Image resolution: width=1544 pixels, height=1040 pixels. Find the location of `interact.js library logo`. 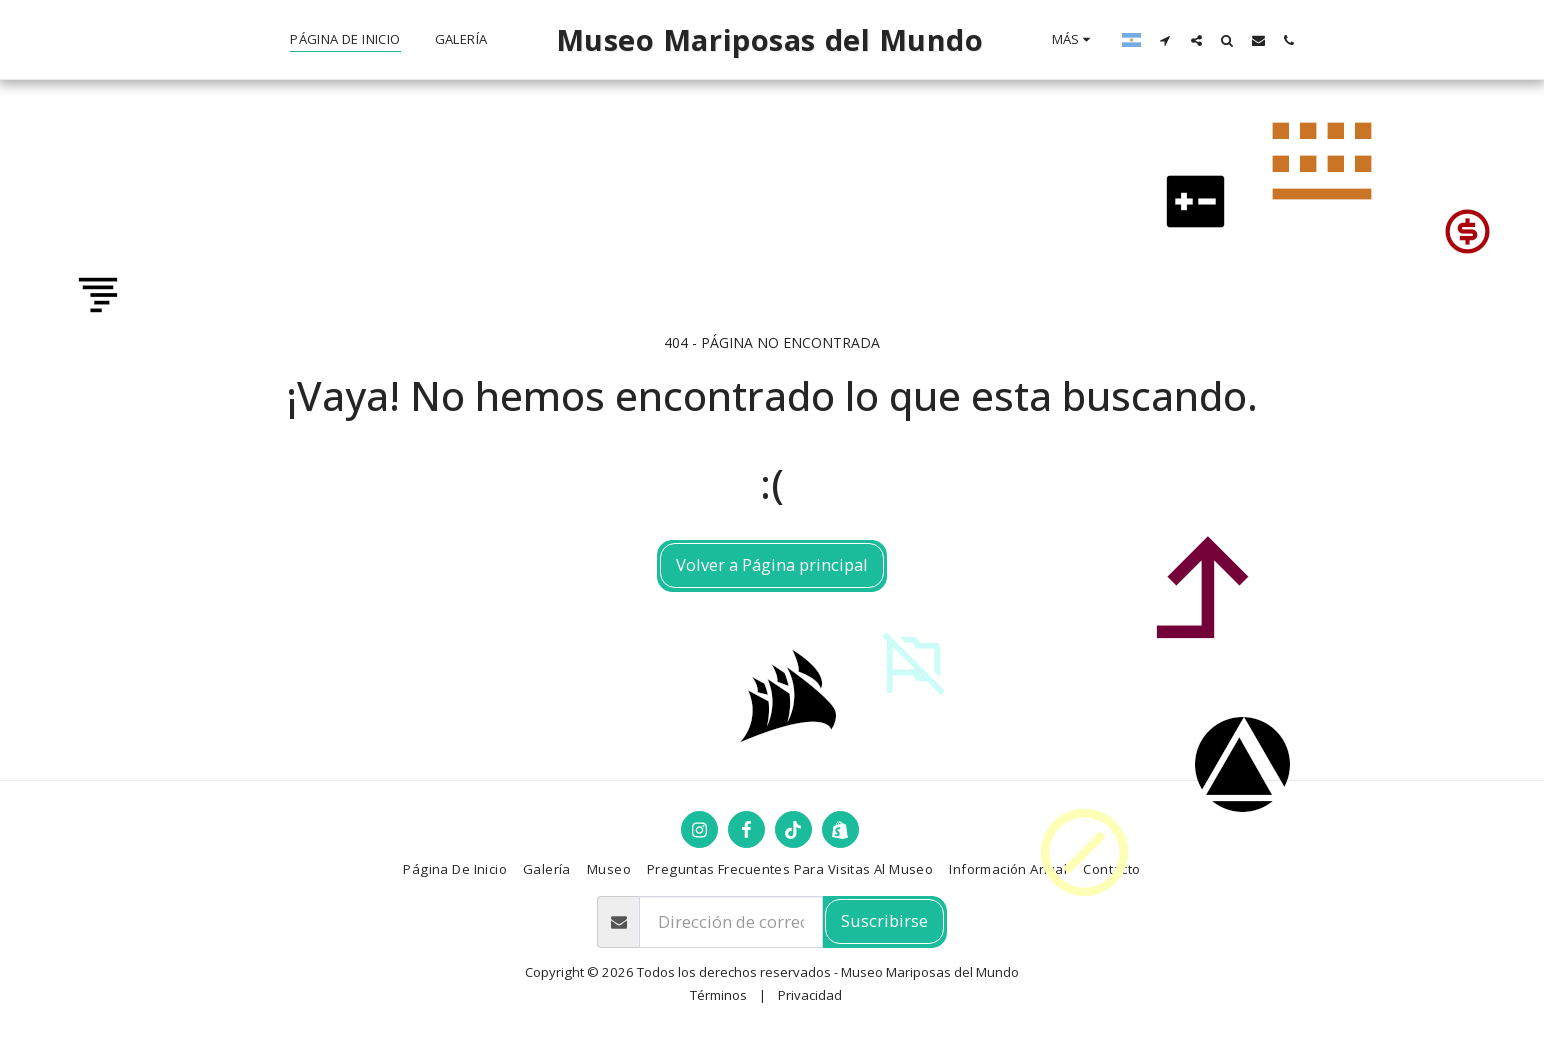

interact.js library logo is located at coordinates (1242, 764).